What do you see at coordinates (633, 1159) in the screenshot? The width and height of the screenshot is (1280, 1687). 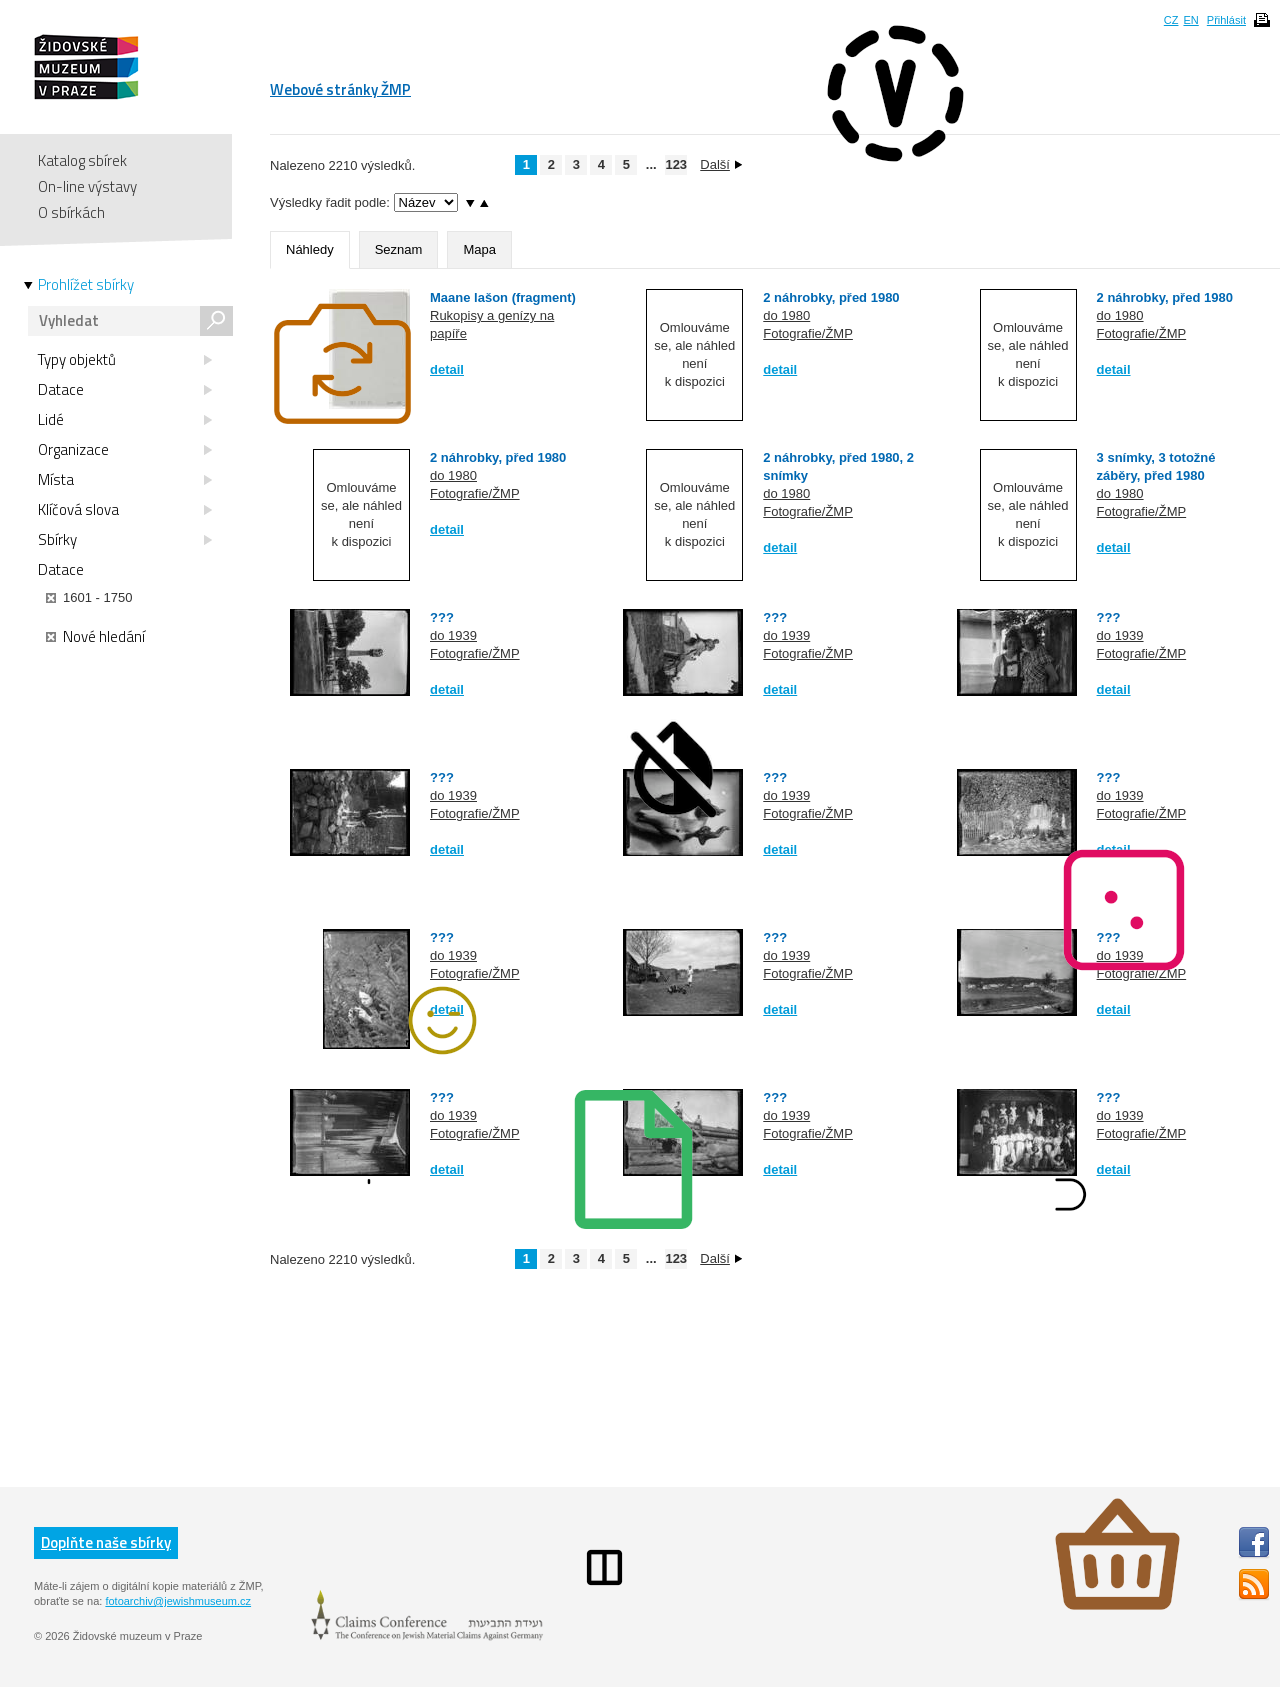 I see `view or open a document` at bounding box center [633, 1159].